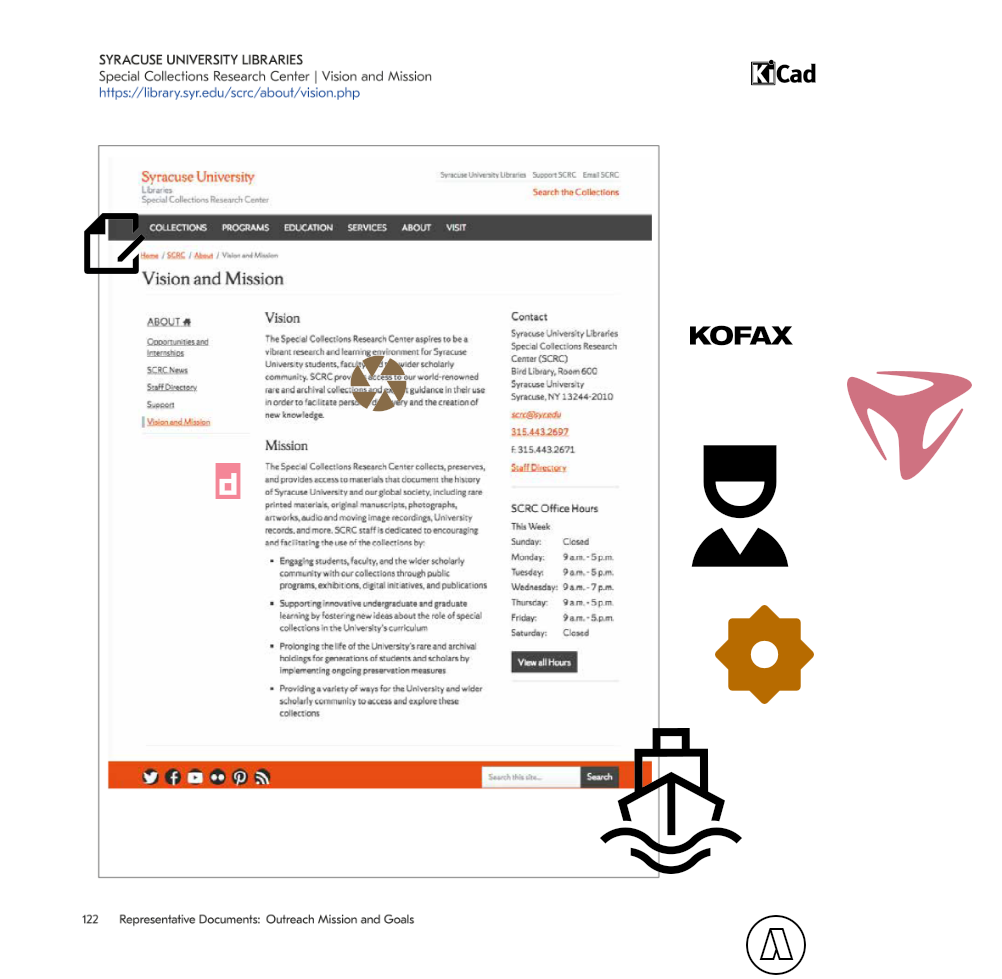 This screenshot has height=979, width=1002. What do you see at coordinates (909, 425) in the screenshot?
I see `freenet brand logo` at bounding box center [909, 425].